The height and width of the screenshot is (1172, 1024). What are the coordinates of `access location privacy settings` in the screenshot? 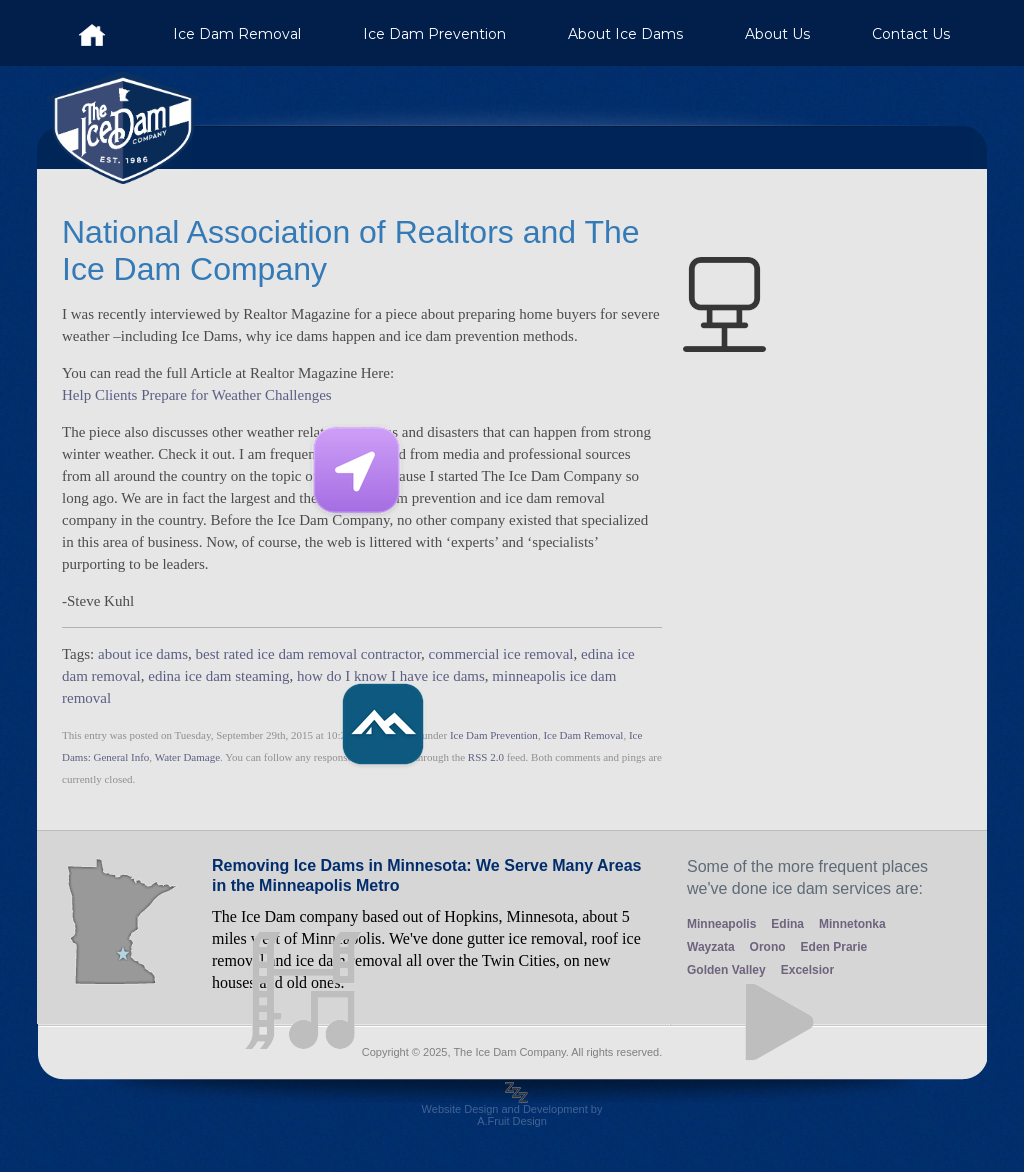 It's located at (356, 471).